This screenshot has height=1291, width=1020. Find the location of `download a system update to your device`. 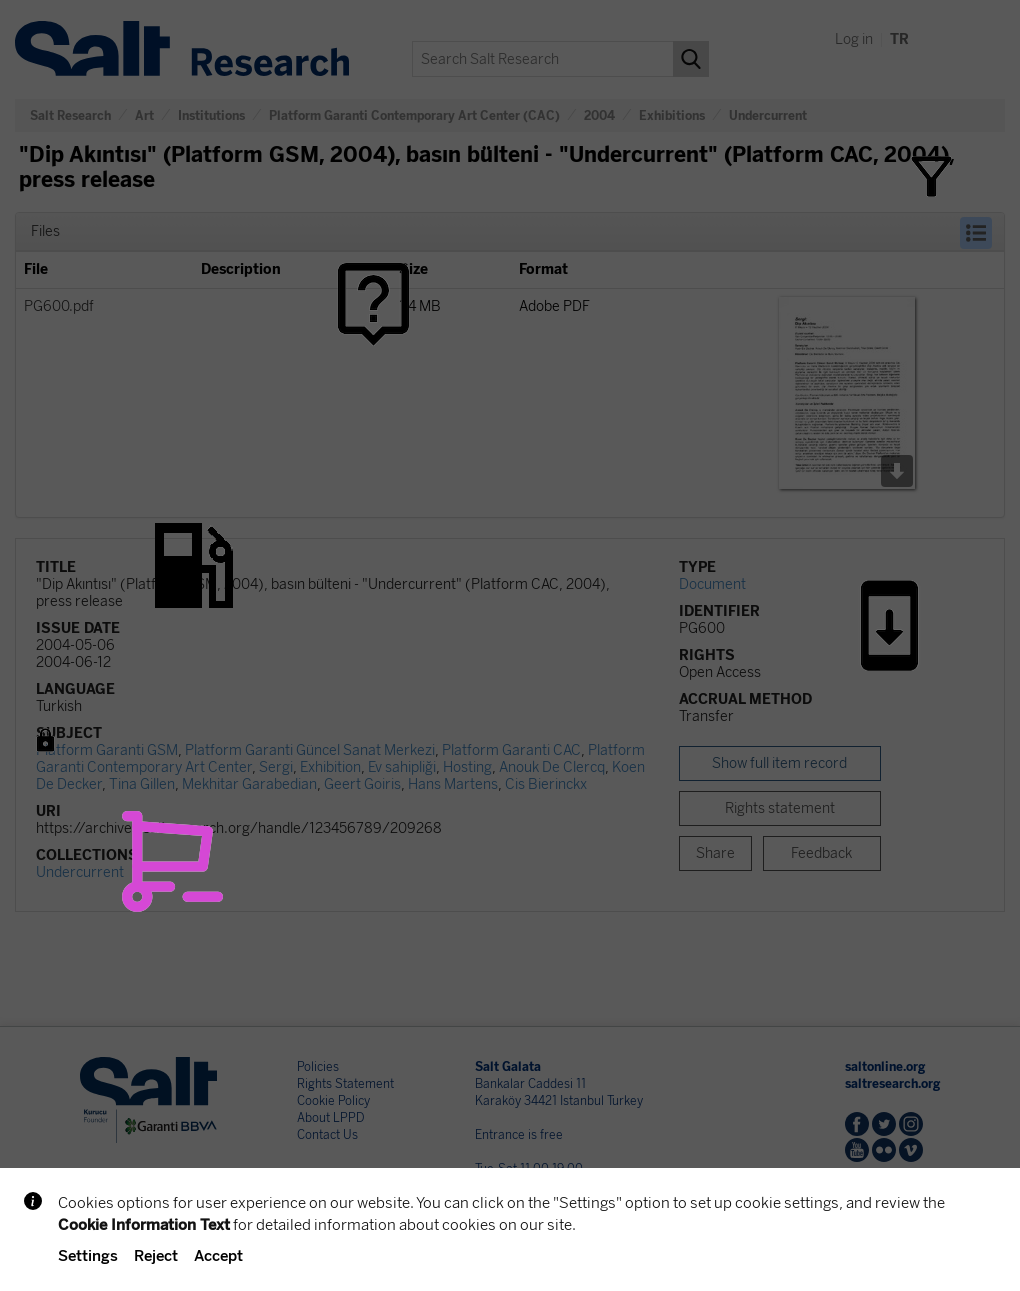

download a system update to your device is located at coordinates (889, 625).